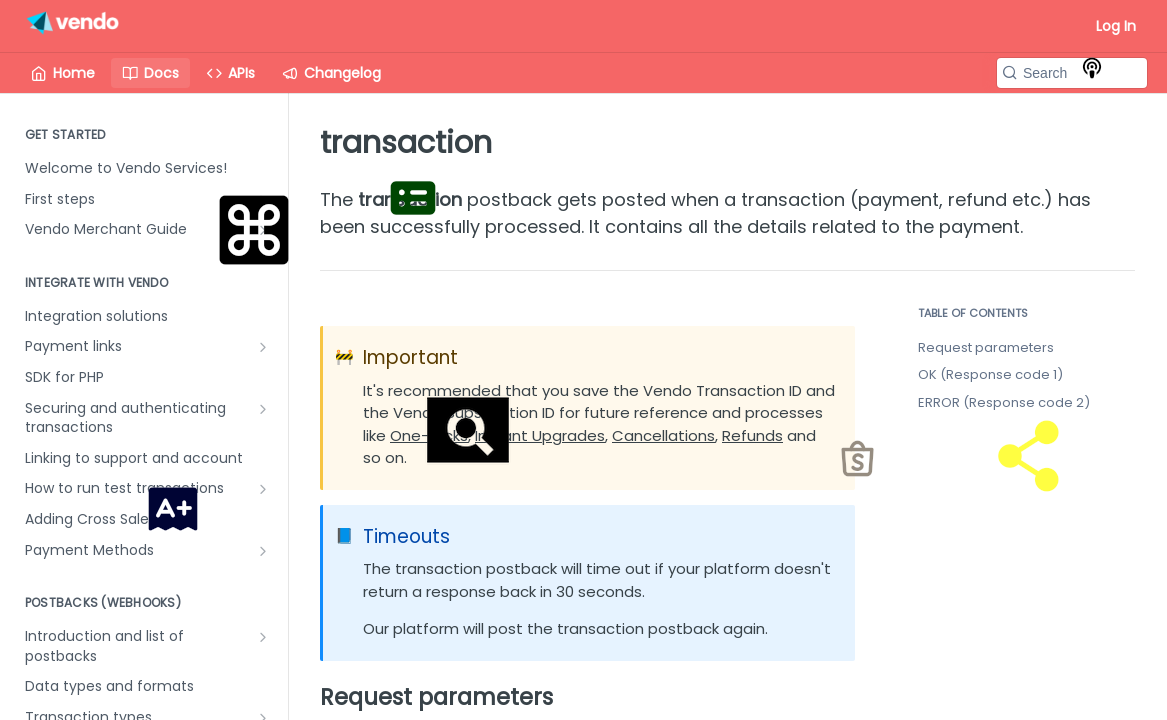 This screenshot has height=720, width=1167. I want to click on share content to social networks, so click(1031, 456).